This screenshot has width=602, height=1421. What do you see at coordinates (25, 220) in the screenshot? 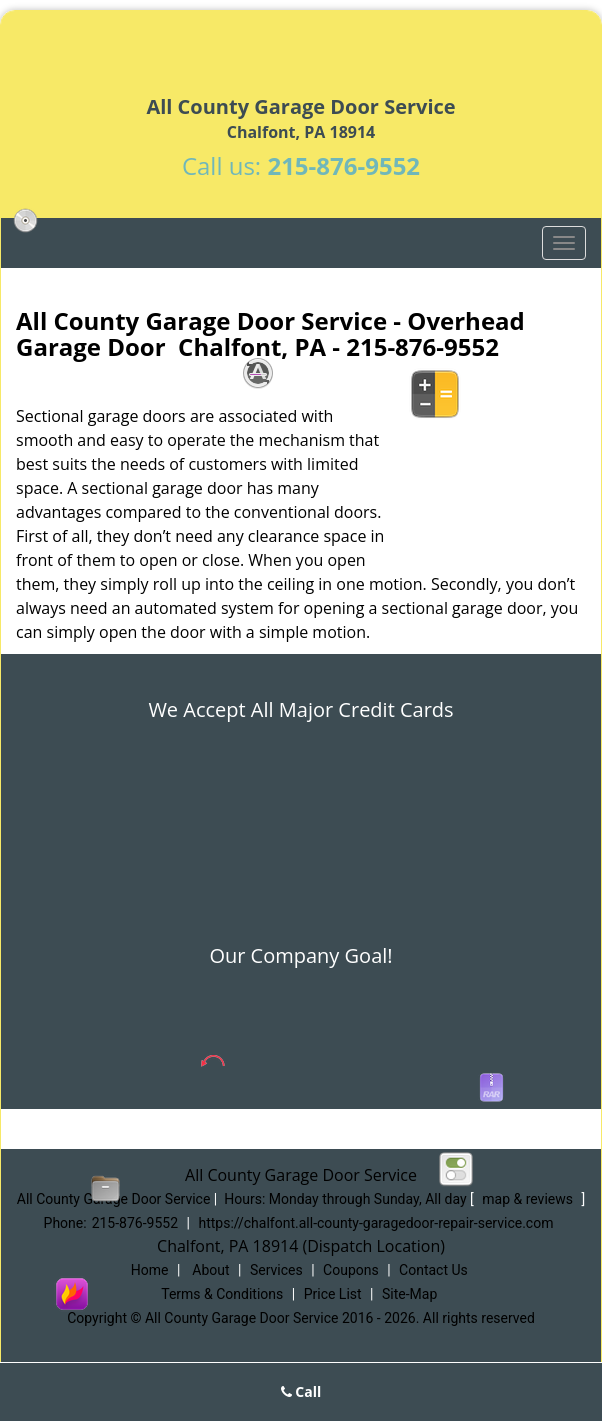
I see `access optical disc drive or CD/DVD media` at bounding box center [25, 220].